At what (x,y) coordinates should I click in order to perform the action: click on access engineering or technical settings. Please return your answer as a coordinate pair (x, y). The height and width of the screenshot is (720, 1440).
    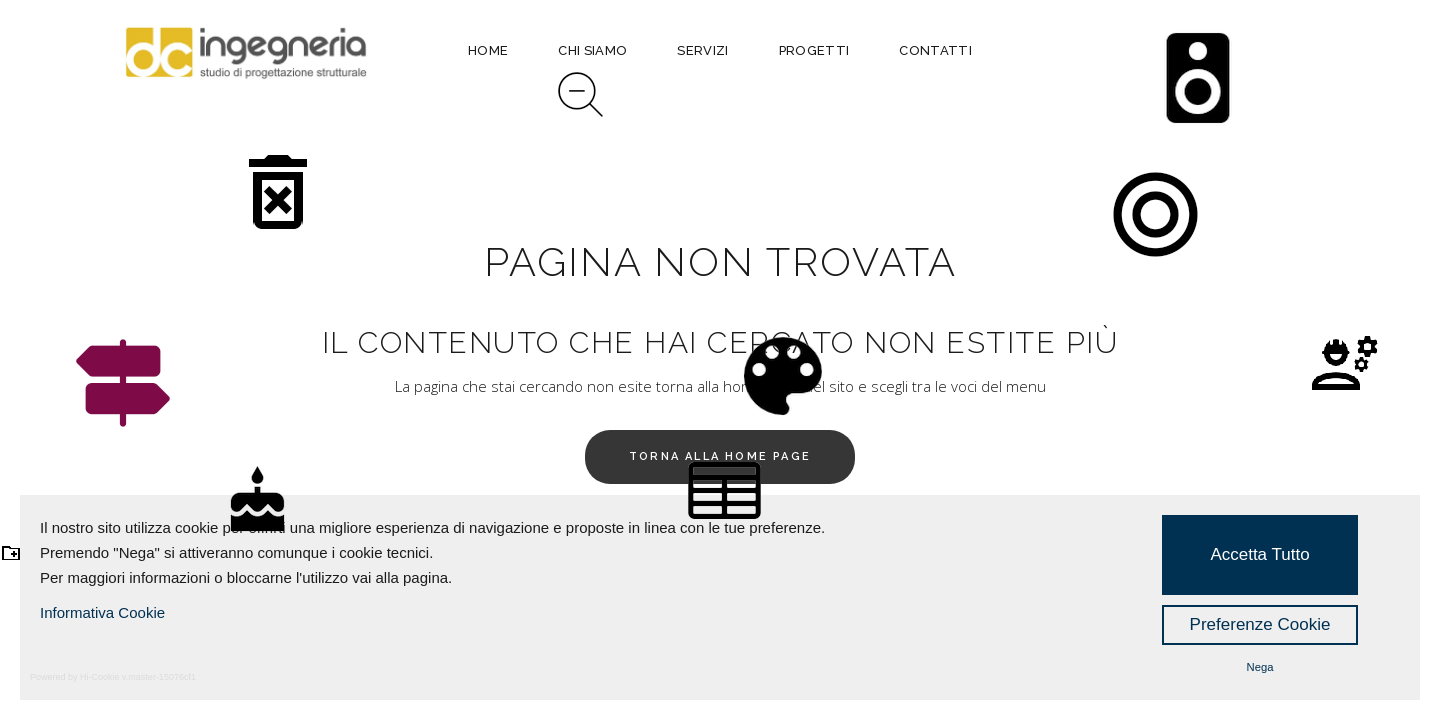
    Looking at the image, I should click on (1345, 363).